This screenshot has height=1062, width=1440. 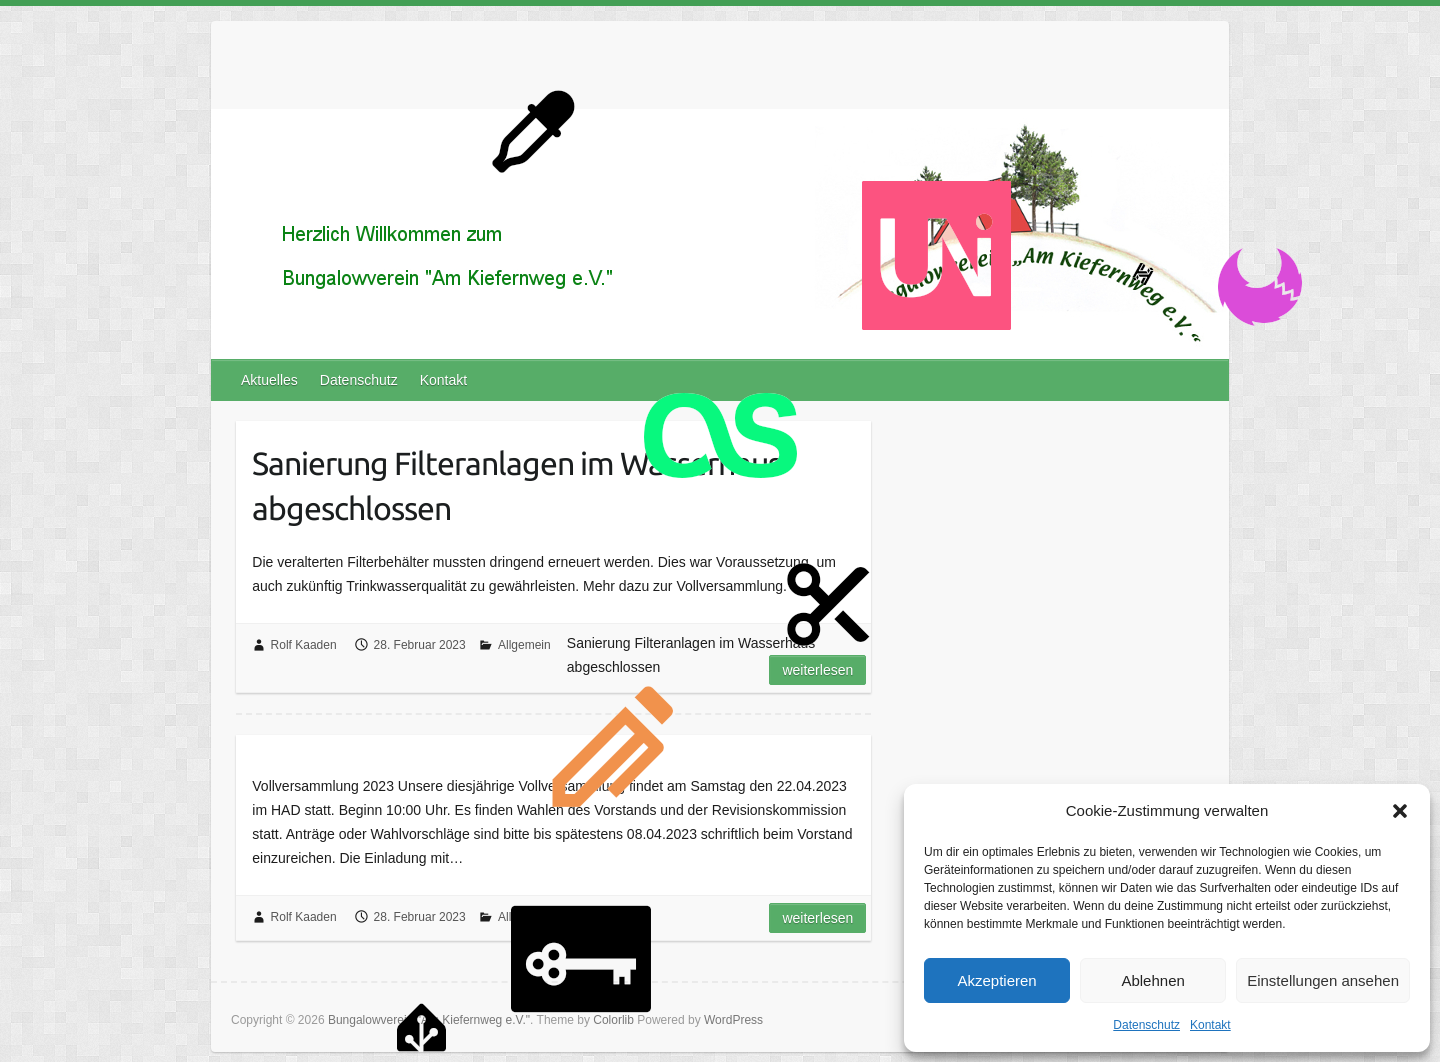 I want to click on apifox application logo, so click(x=1260, y=287).